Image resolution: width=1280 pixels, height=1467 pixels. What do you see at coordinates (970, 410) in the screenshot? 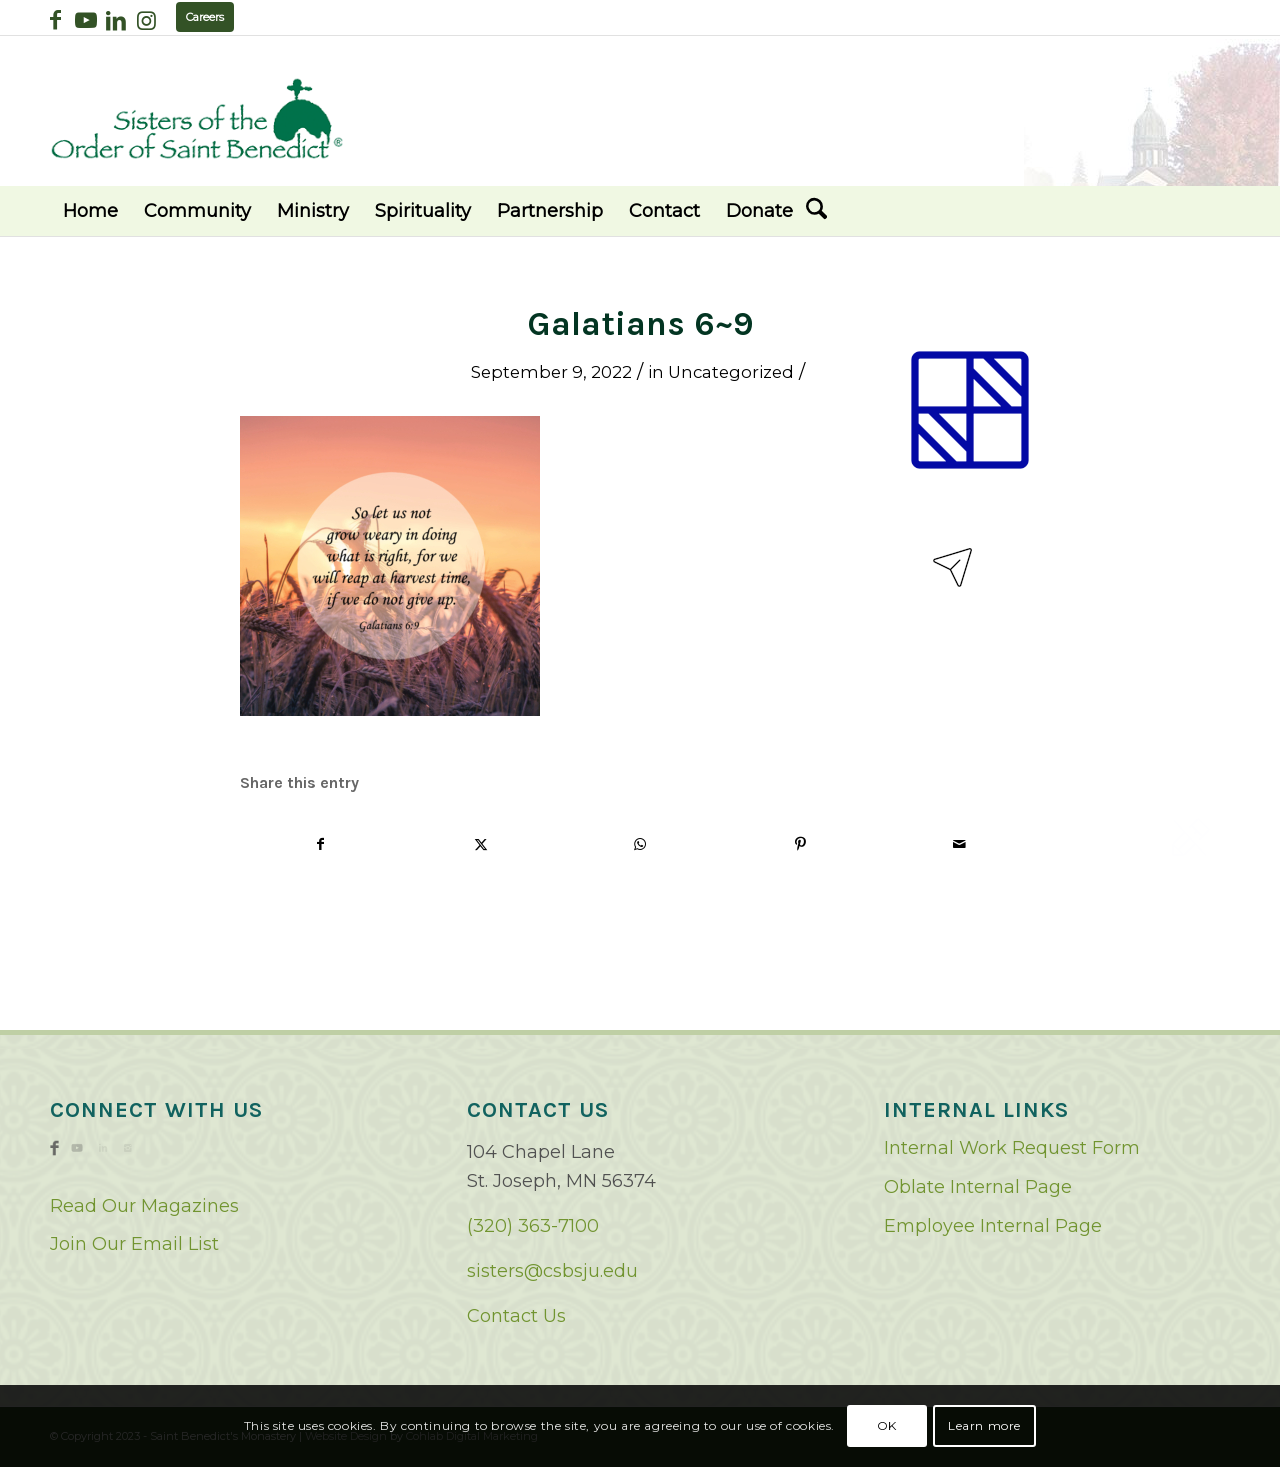
I see `indicates transparency in image editing` at bounding box center [970, 410].